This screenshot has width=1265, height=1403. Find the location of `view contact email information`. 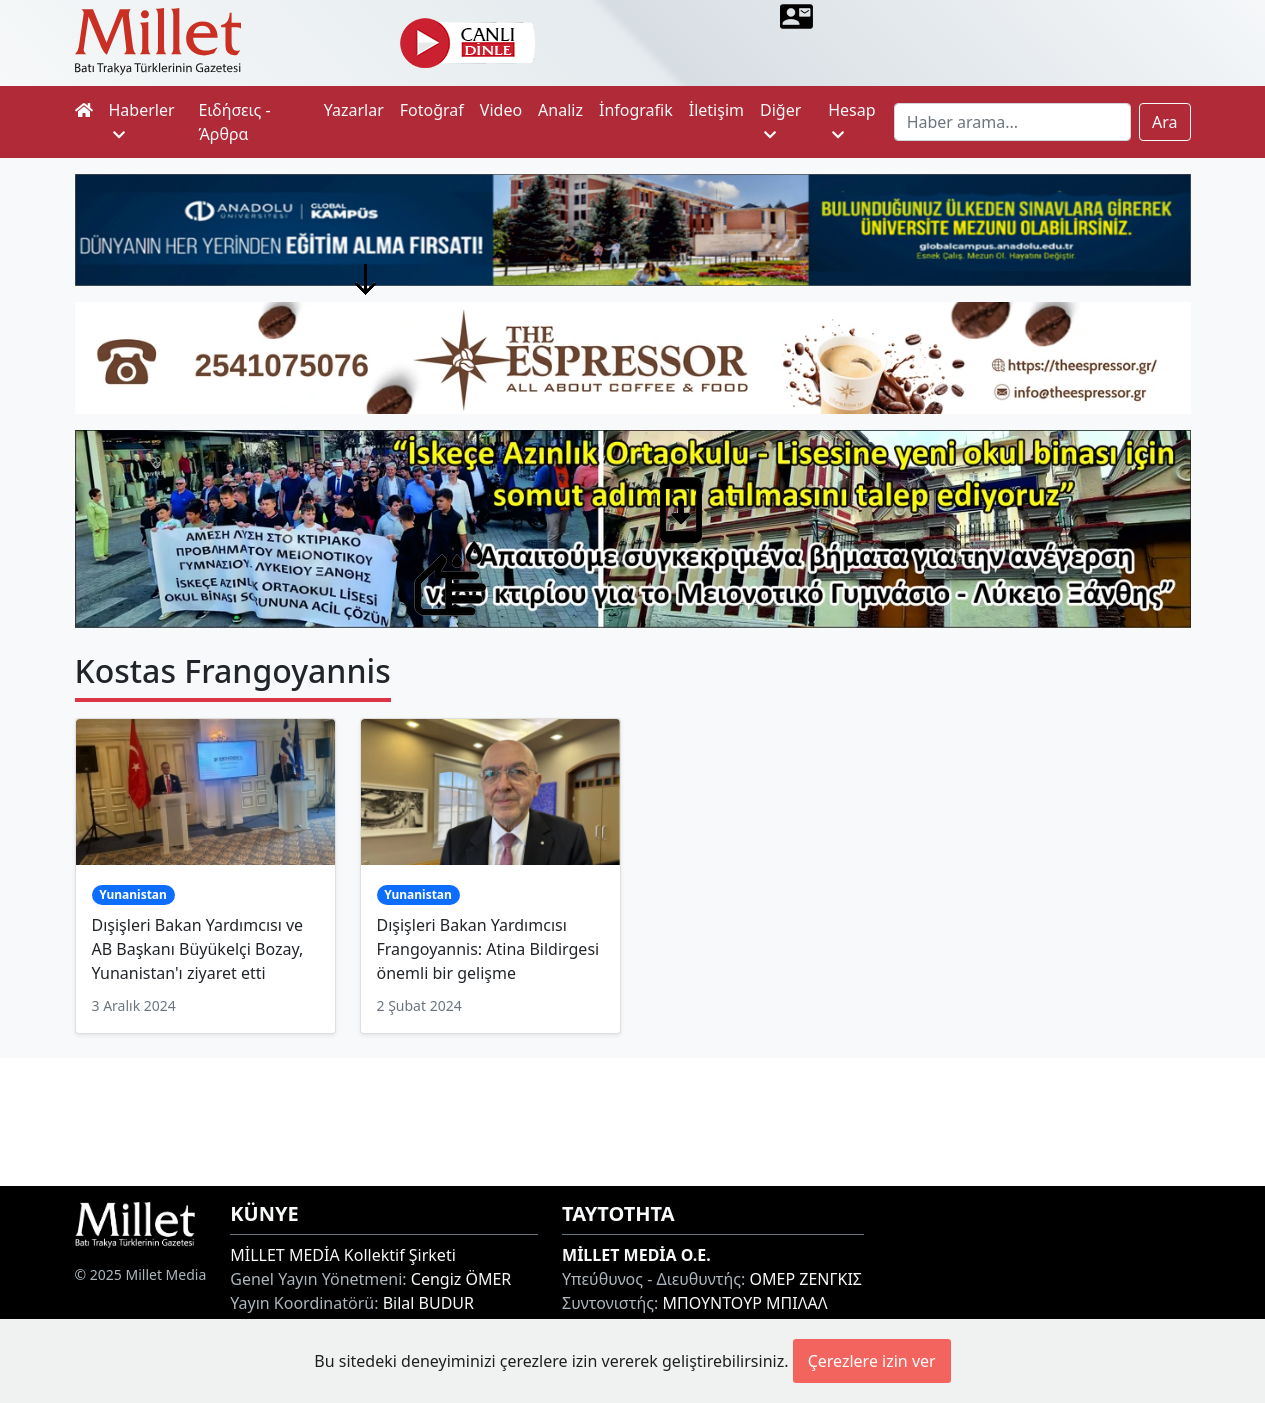

view contact email information is located at coordinates (796, 16).